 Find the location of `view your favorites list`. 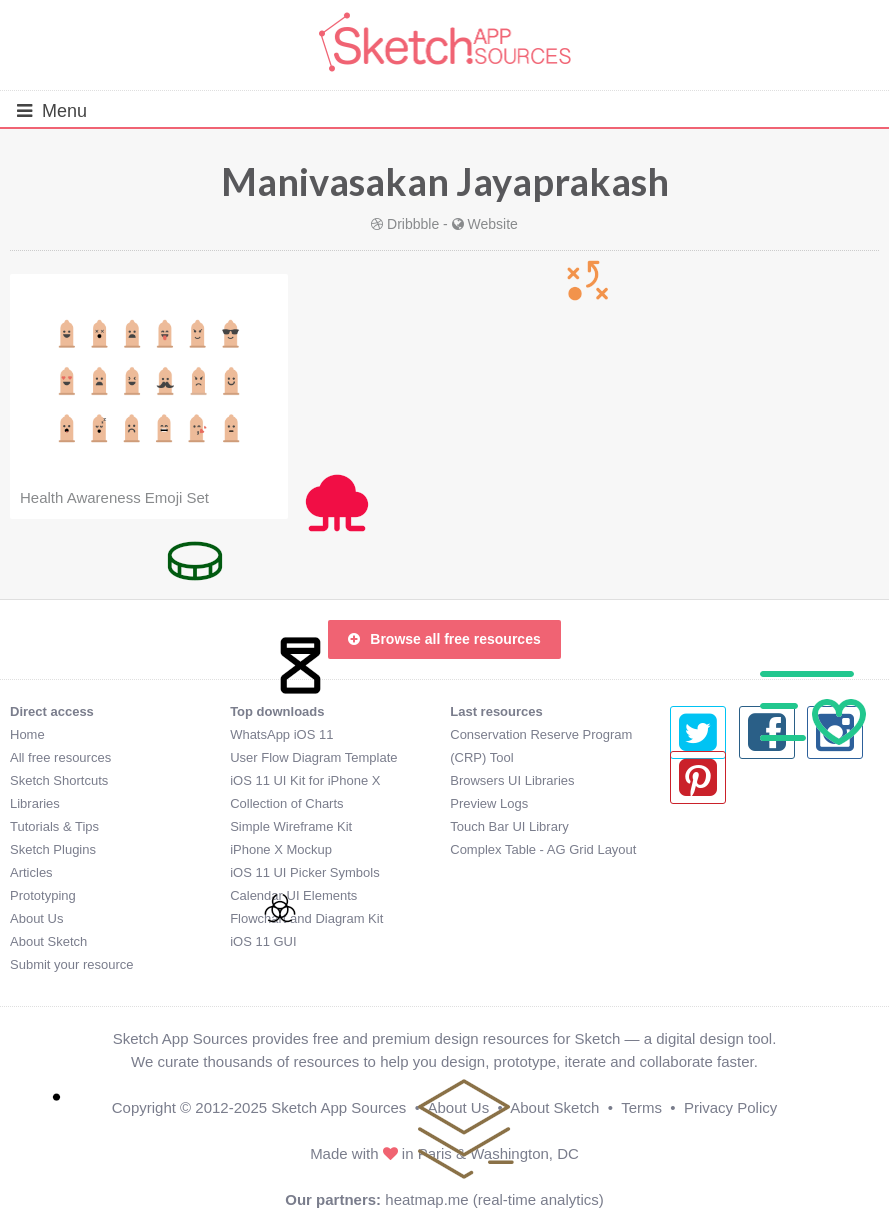

view your favorites list is located at coordinates (807, 706).